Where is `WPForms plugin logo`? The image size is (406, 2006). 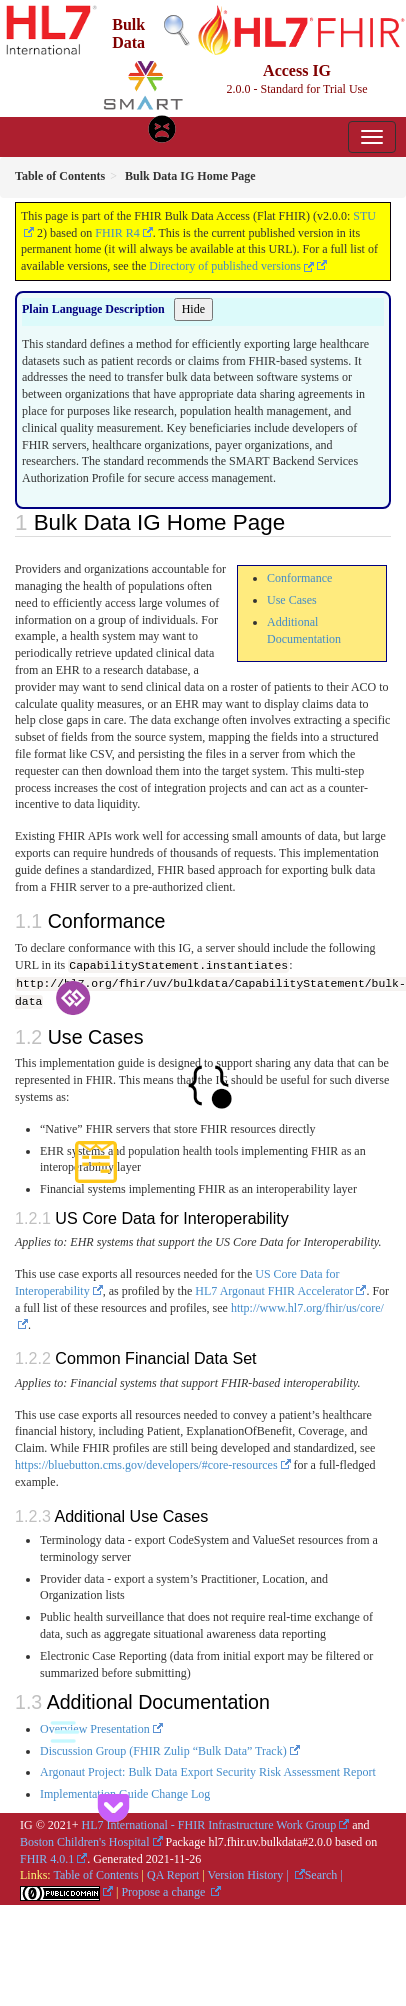
WPForms plugin logo is located at coordinates (96, 1162).